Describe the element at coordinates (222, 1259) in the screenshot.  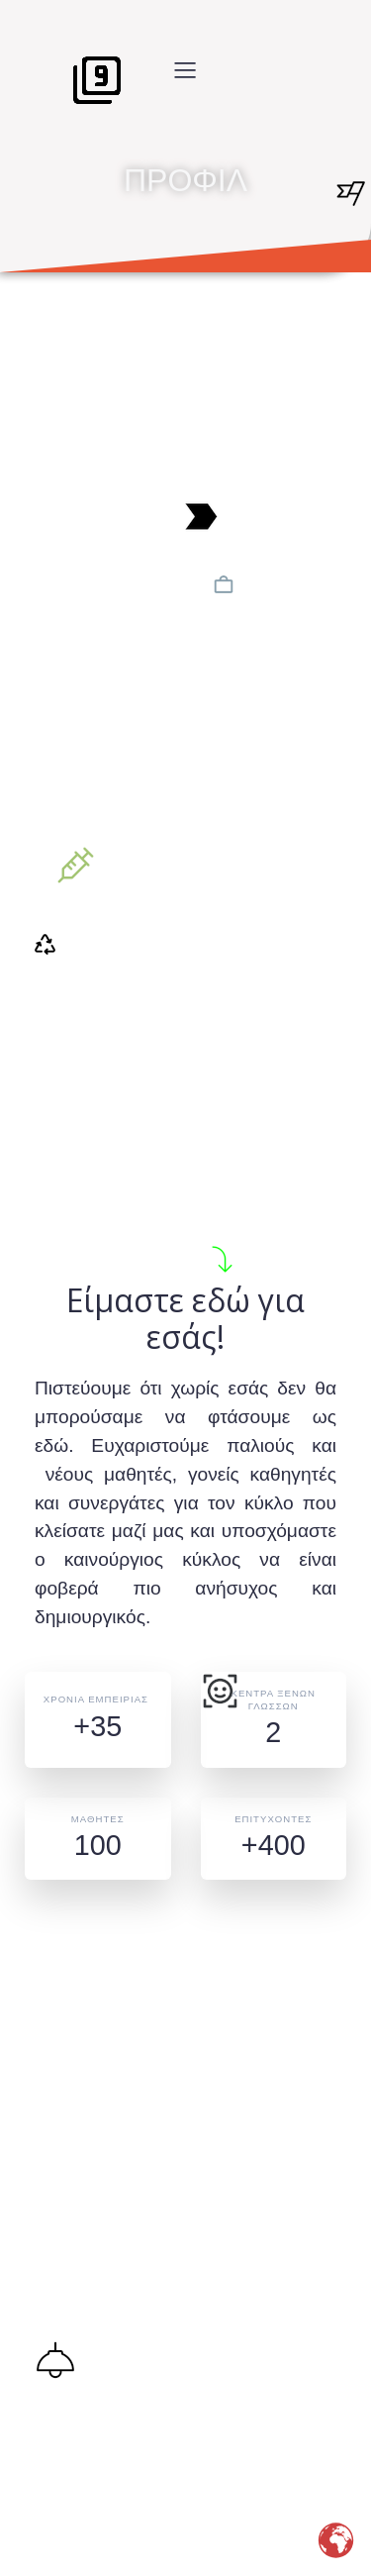
I see `redirect content or flow downward` at that location.